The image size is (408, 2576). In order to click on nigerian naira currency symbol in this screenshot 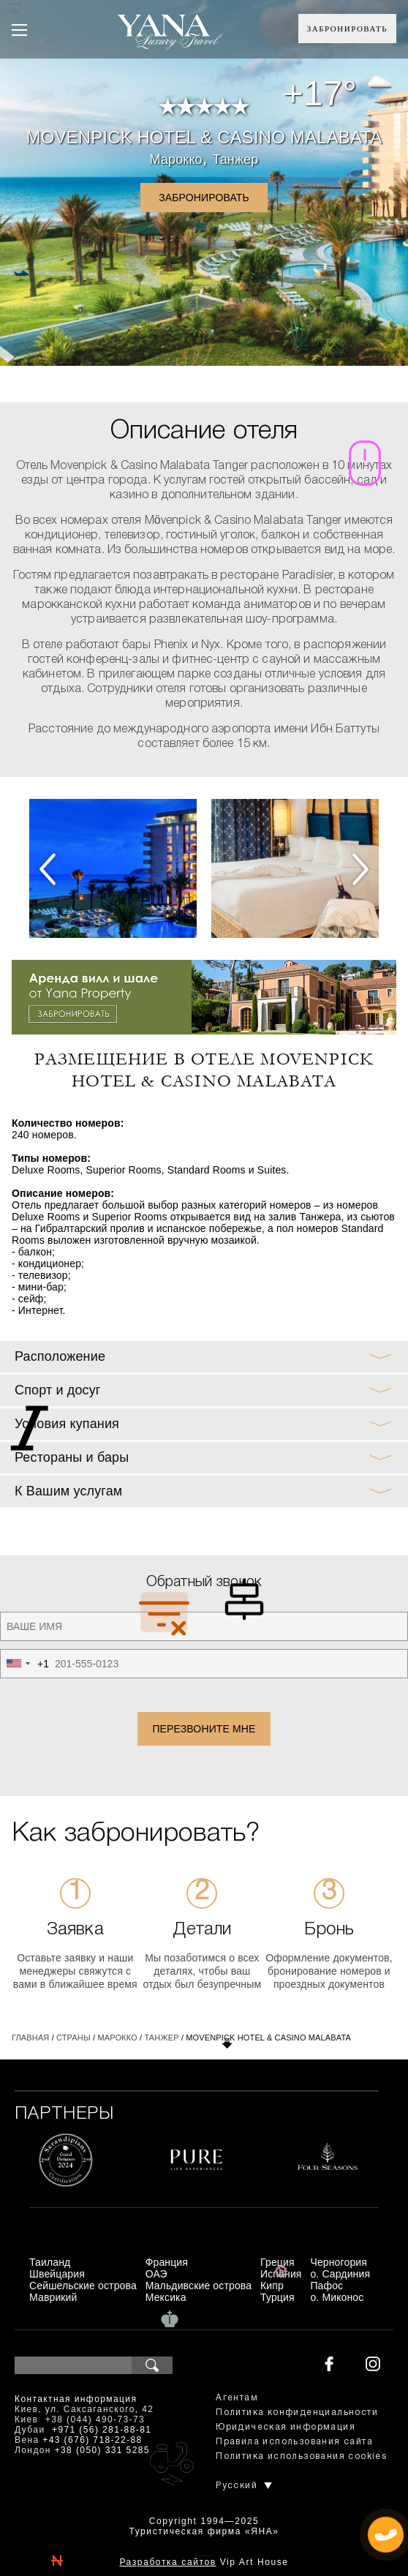, I will do `click(57, 2561)`.